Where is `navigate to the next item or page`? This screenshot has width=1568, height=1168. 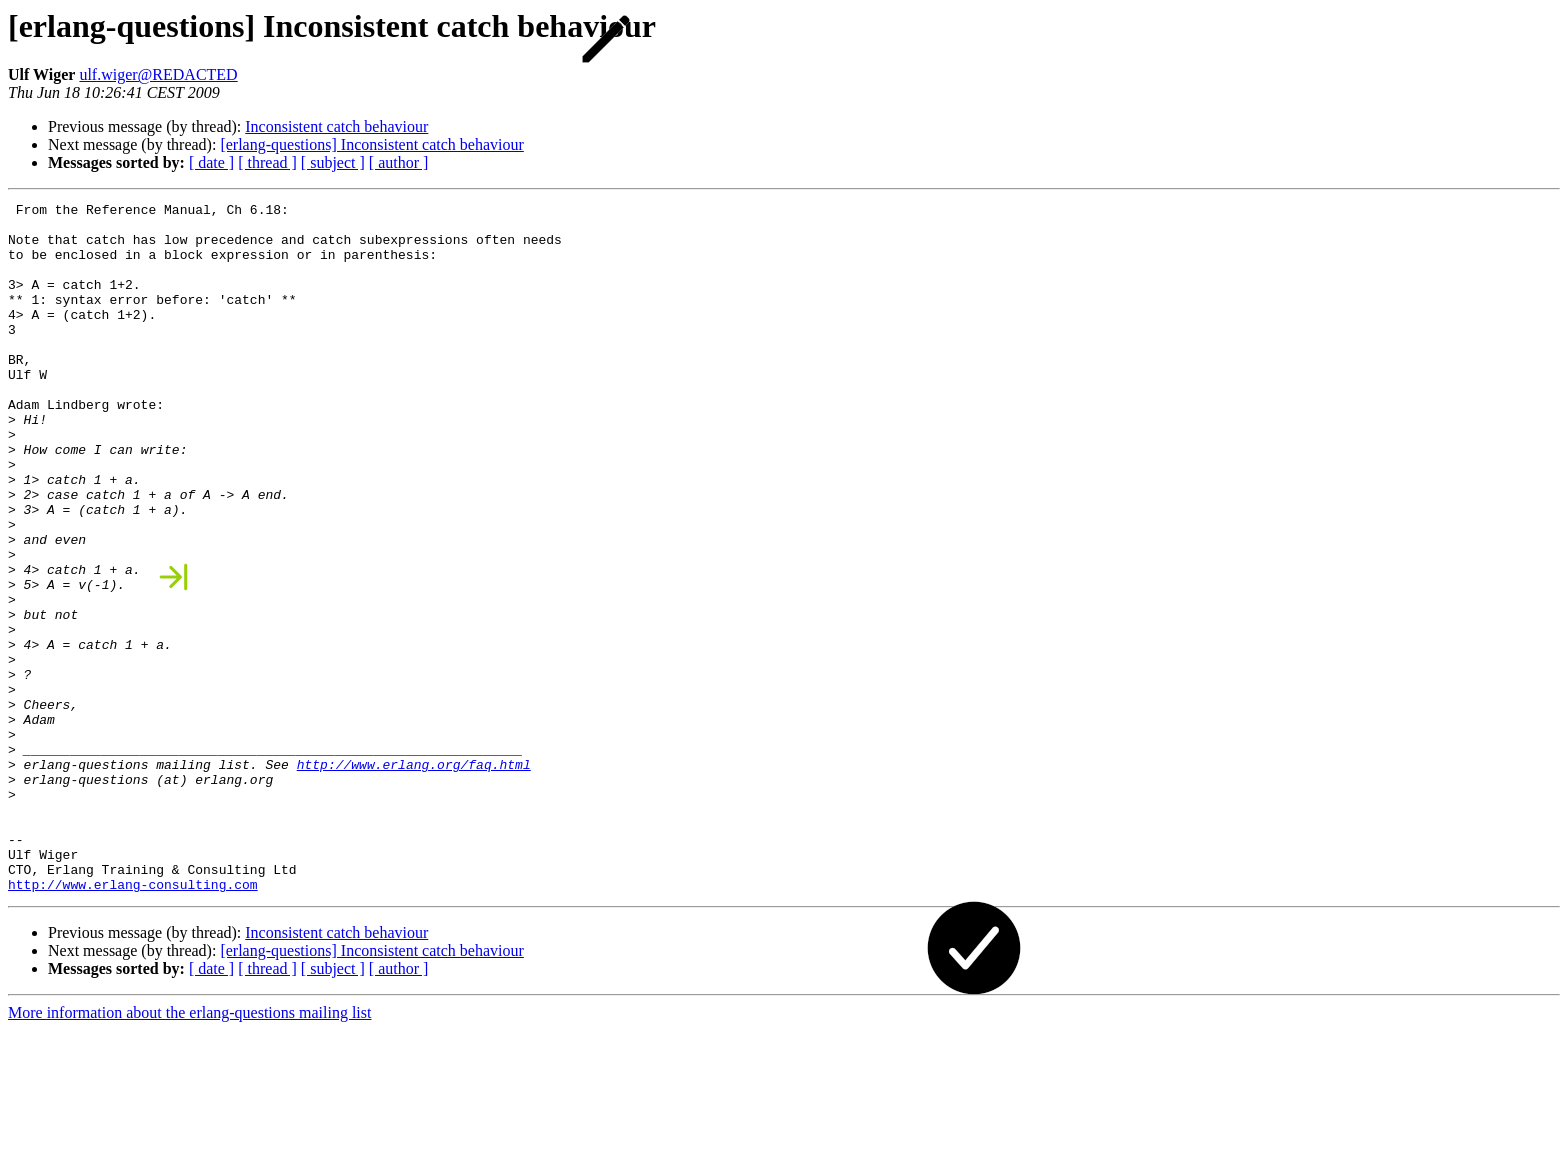
navigate to the next item or page is located at coordinates (174, 577).